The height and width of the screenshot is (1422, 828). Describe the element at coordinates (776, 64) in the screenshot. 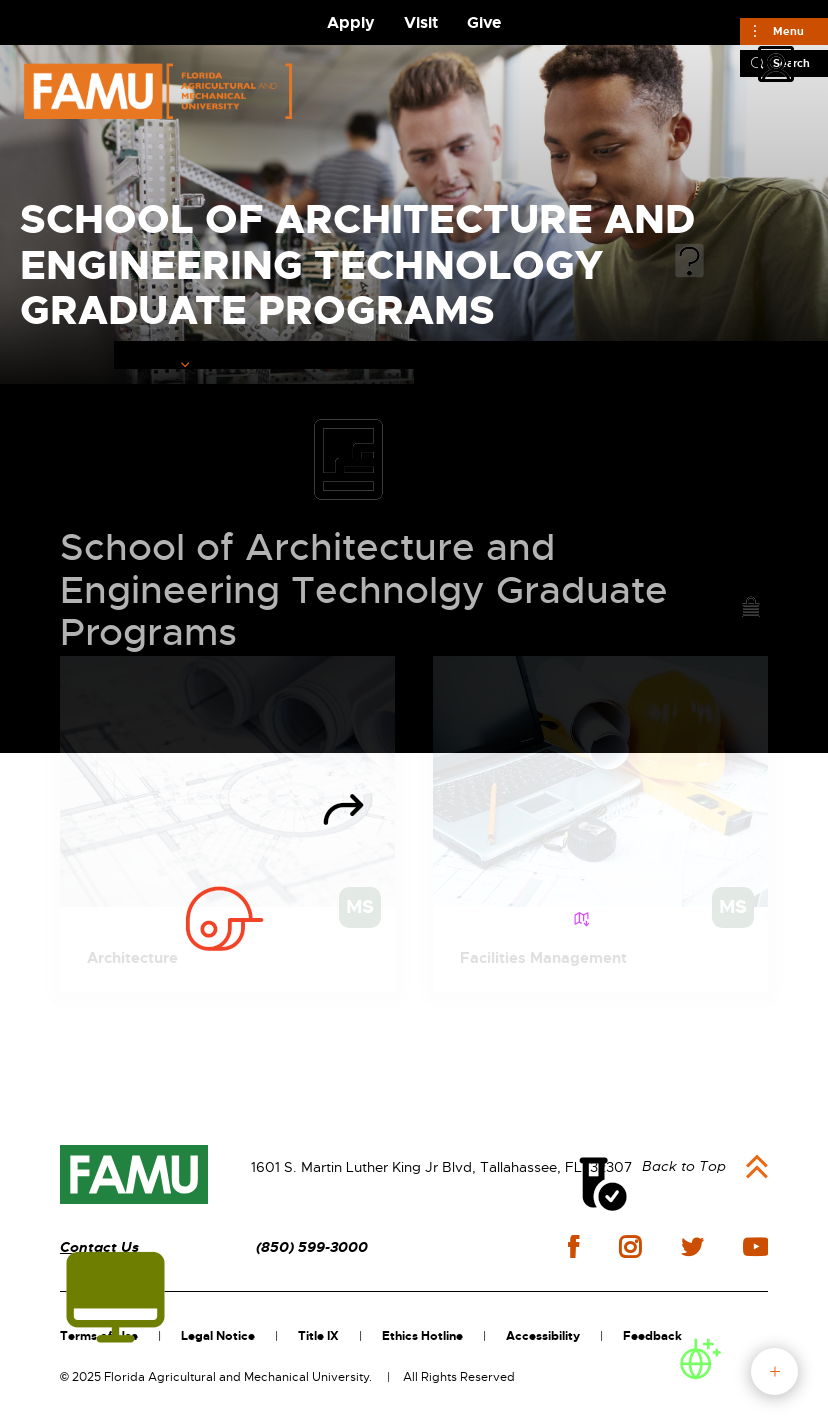

I see `view user profile` at that location.